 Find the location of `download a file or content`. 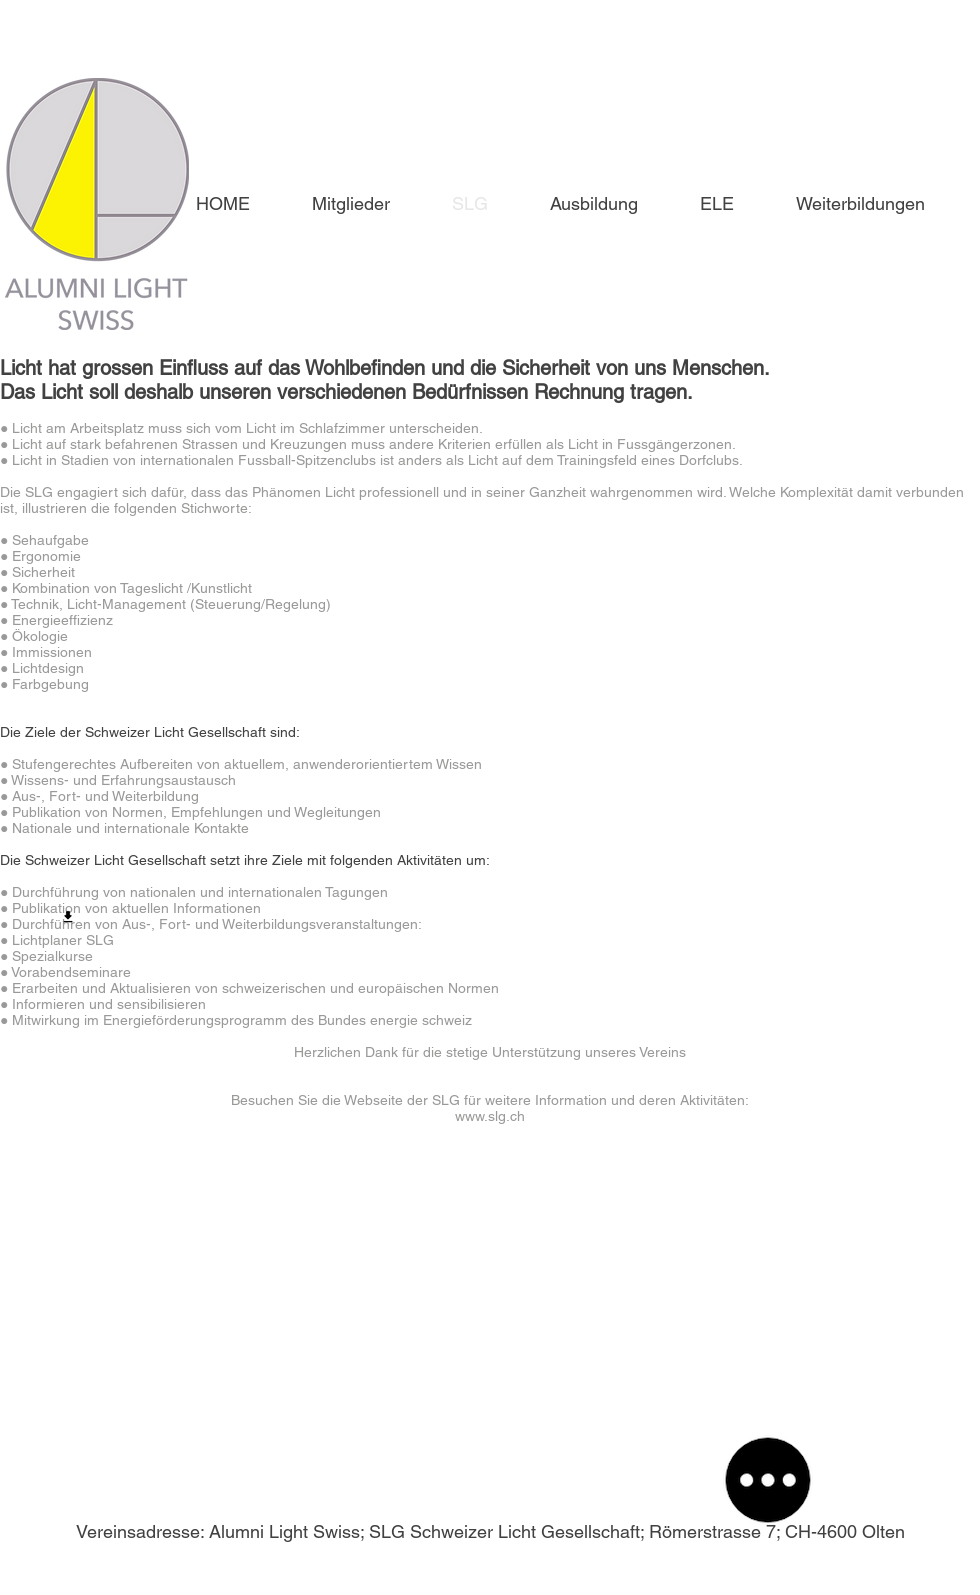

download a file or content is located at coordinates (68, 917).